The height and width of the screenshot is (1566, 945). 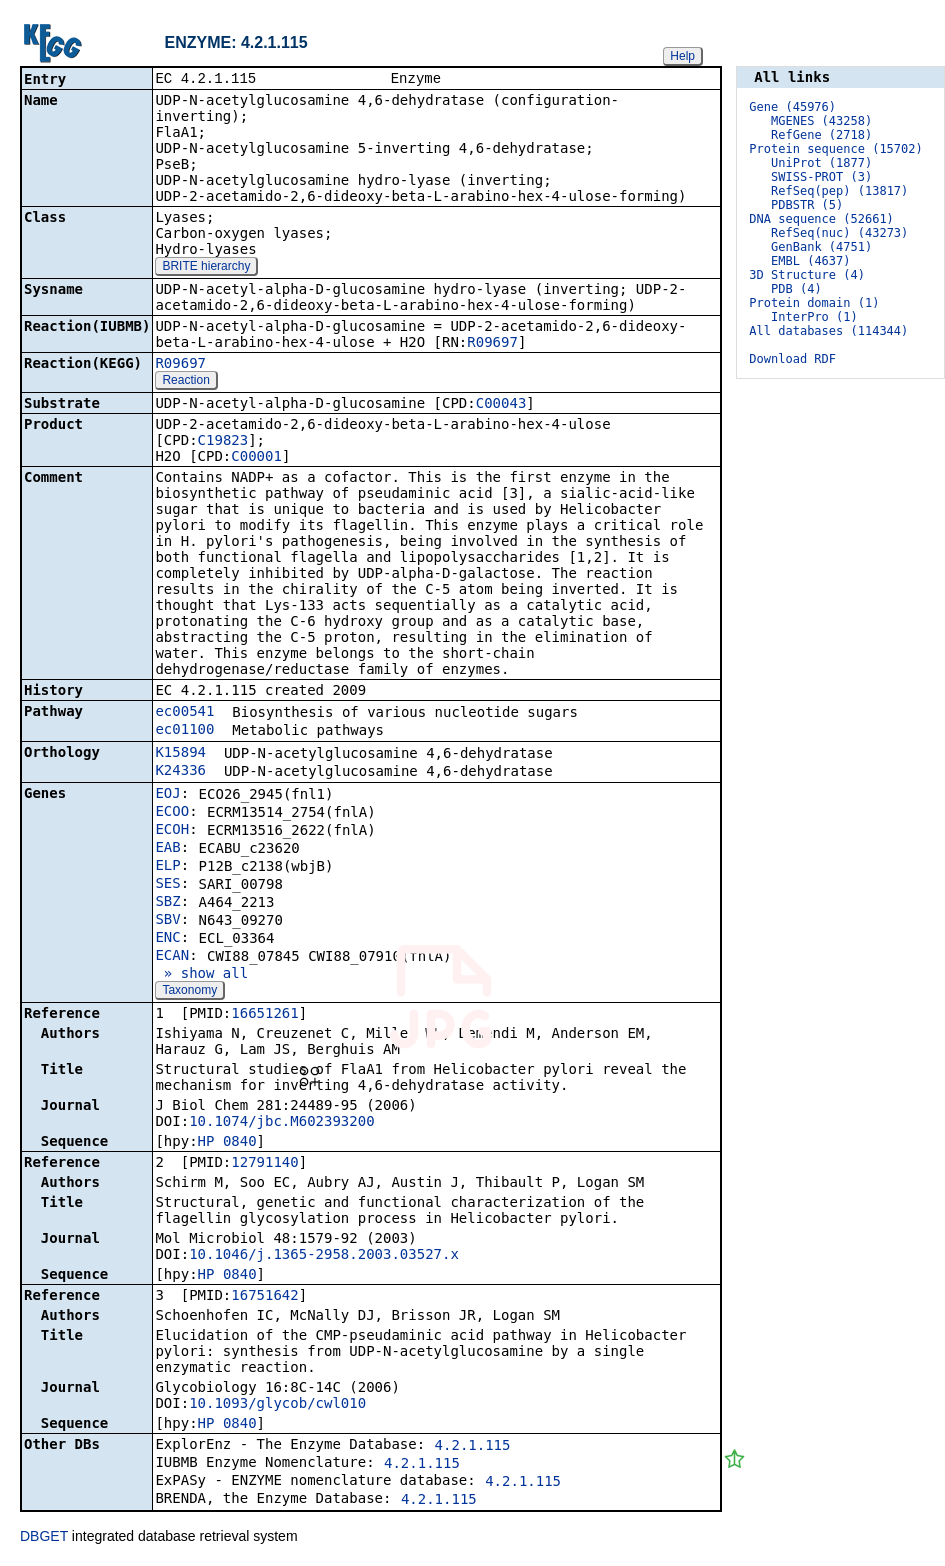 What do you see at coordinates (734, 1459) in the screenshot?
I see `indicates a partial or half-star rating` at bounding box center [734, 1459].